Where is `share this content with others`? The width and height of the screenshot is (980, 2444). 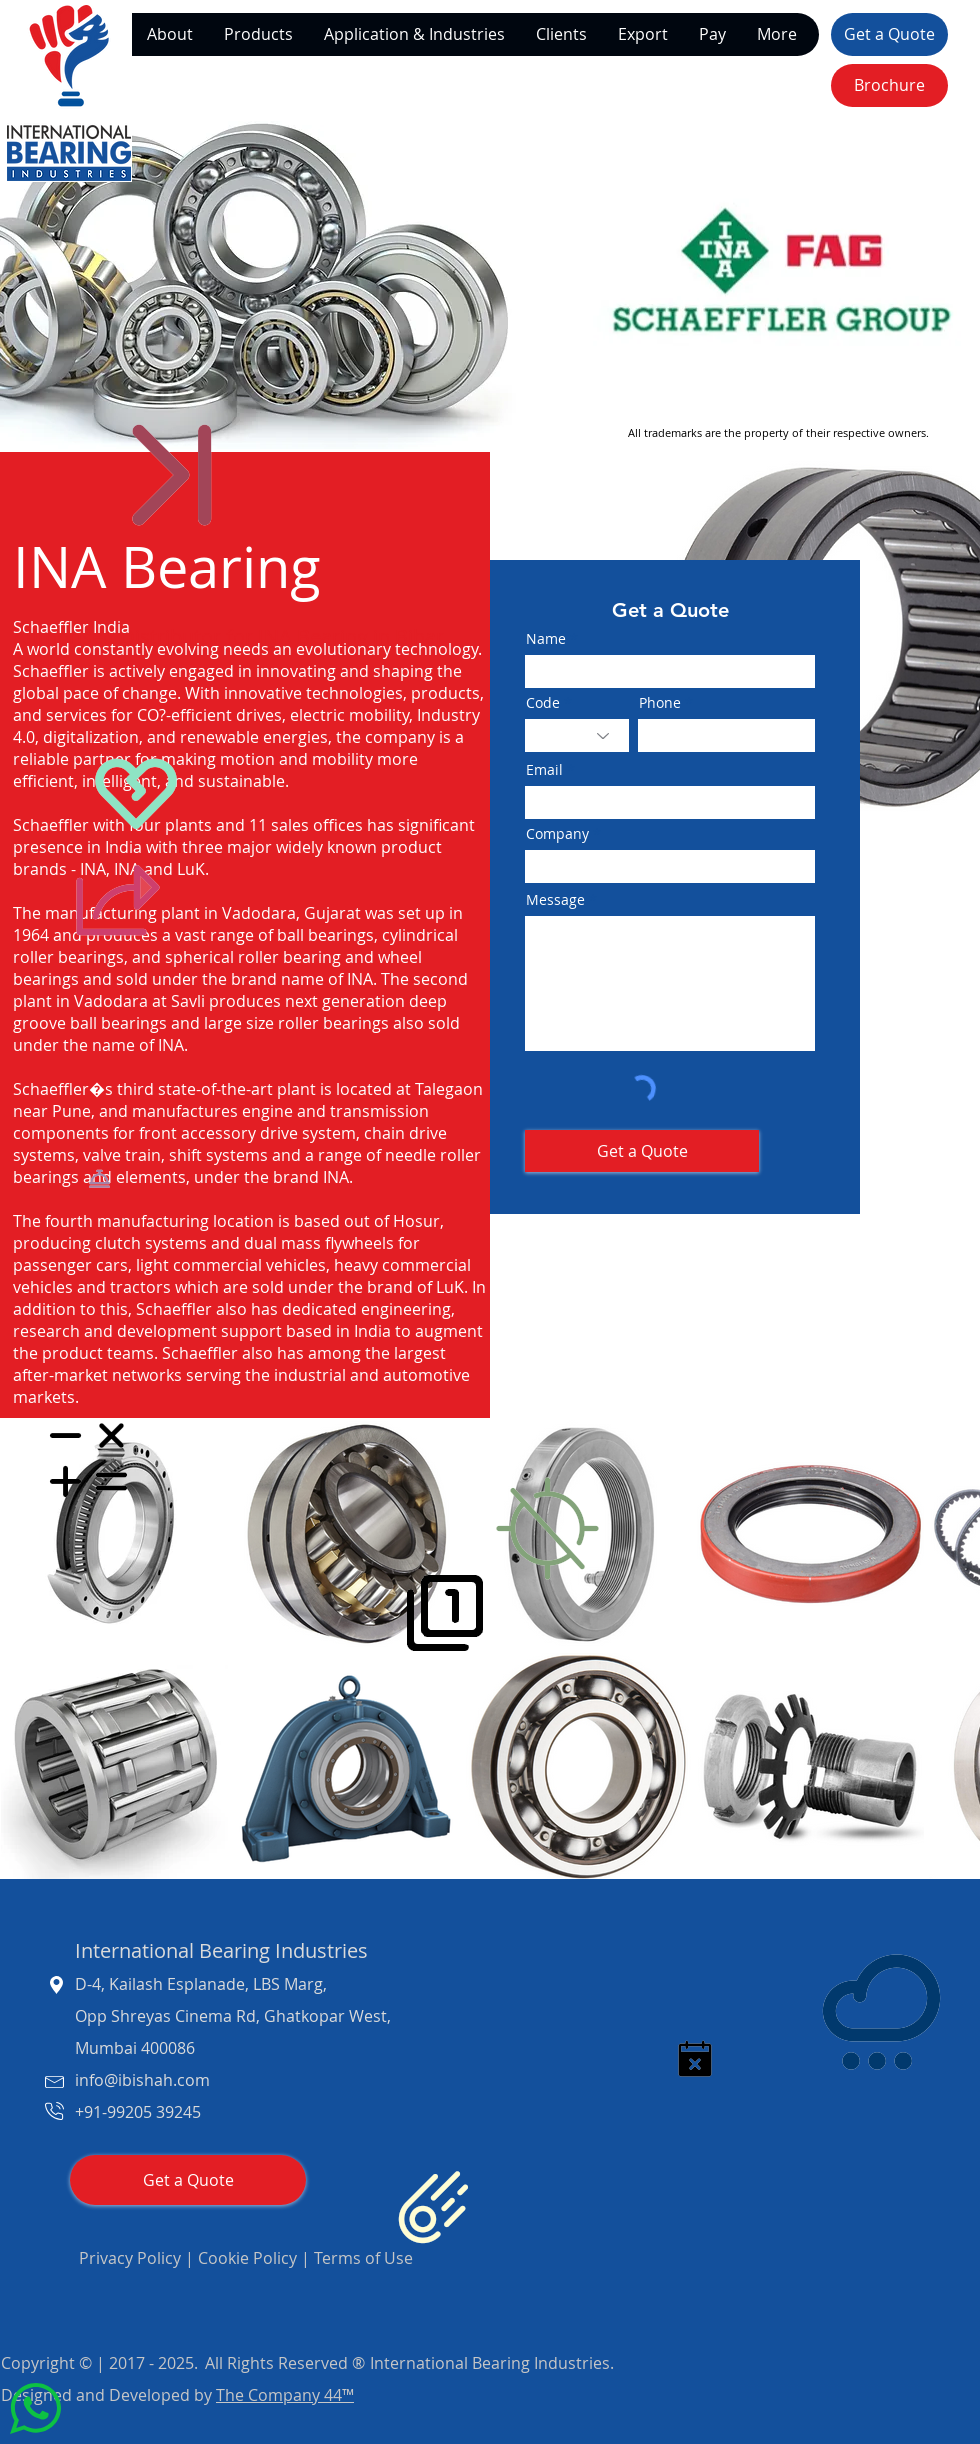 share this content with others is located at coordinates (118, 897).